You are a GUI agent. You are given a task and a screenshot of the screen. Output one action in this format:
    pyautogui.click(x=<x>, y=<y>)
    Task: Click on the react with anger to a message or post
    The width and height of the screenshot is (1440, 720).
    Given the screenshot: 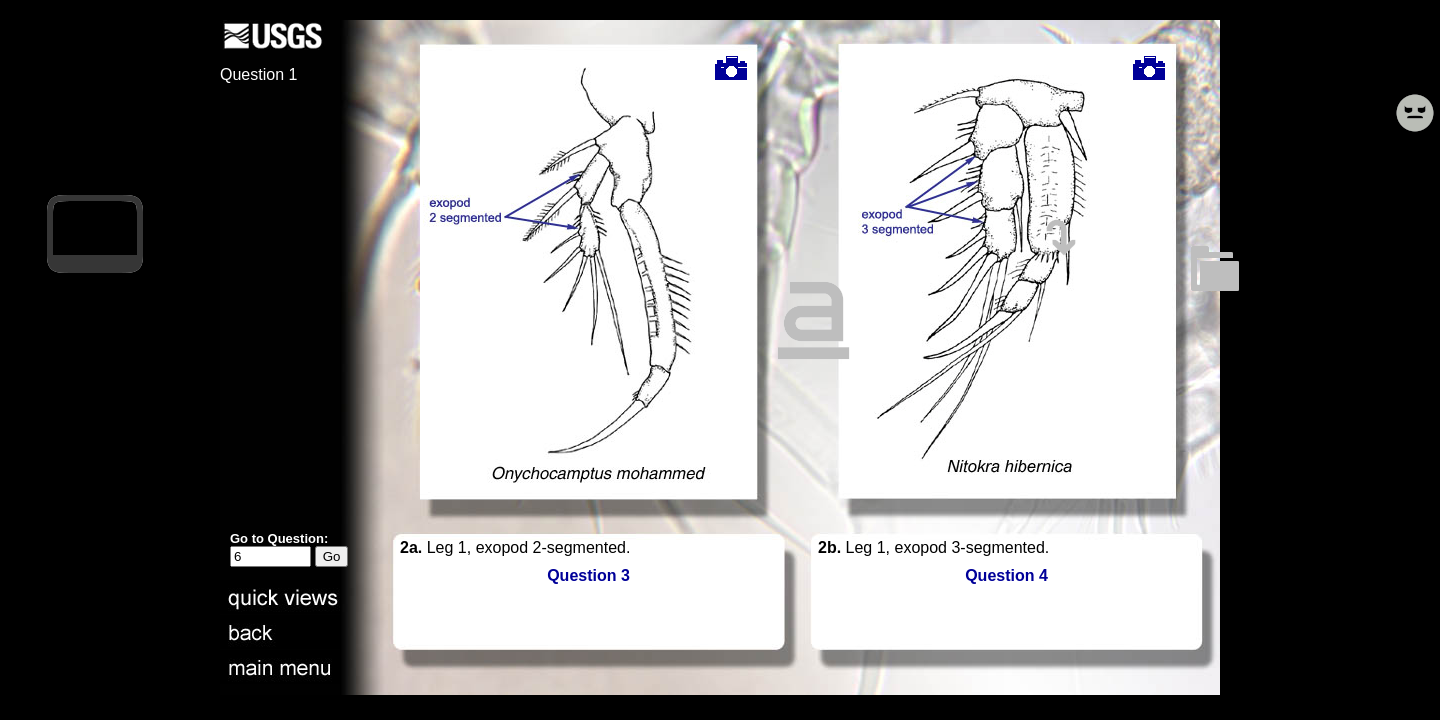 What is the action you would take?
    pyautogui.click(x=1415, y=113)
    